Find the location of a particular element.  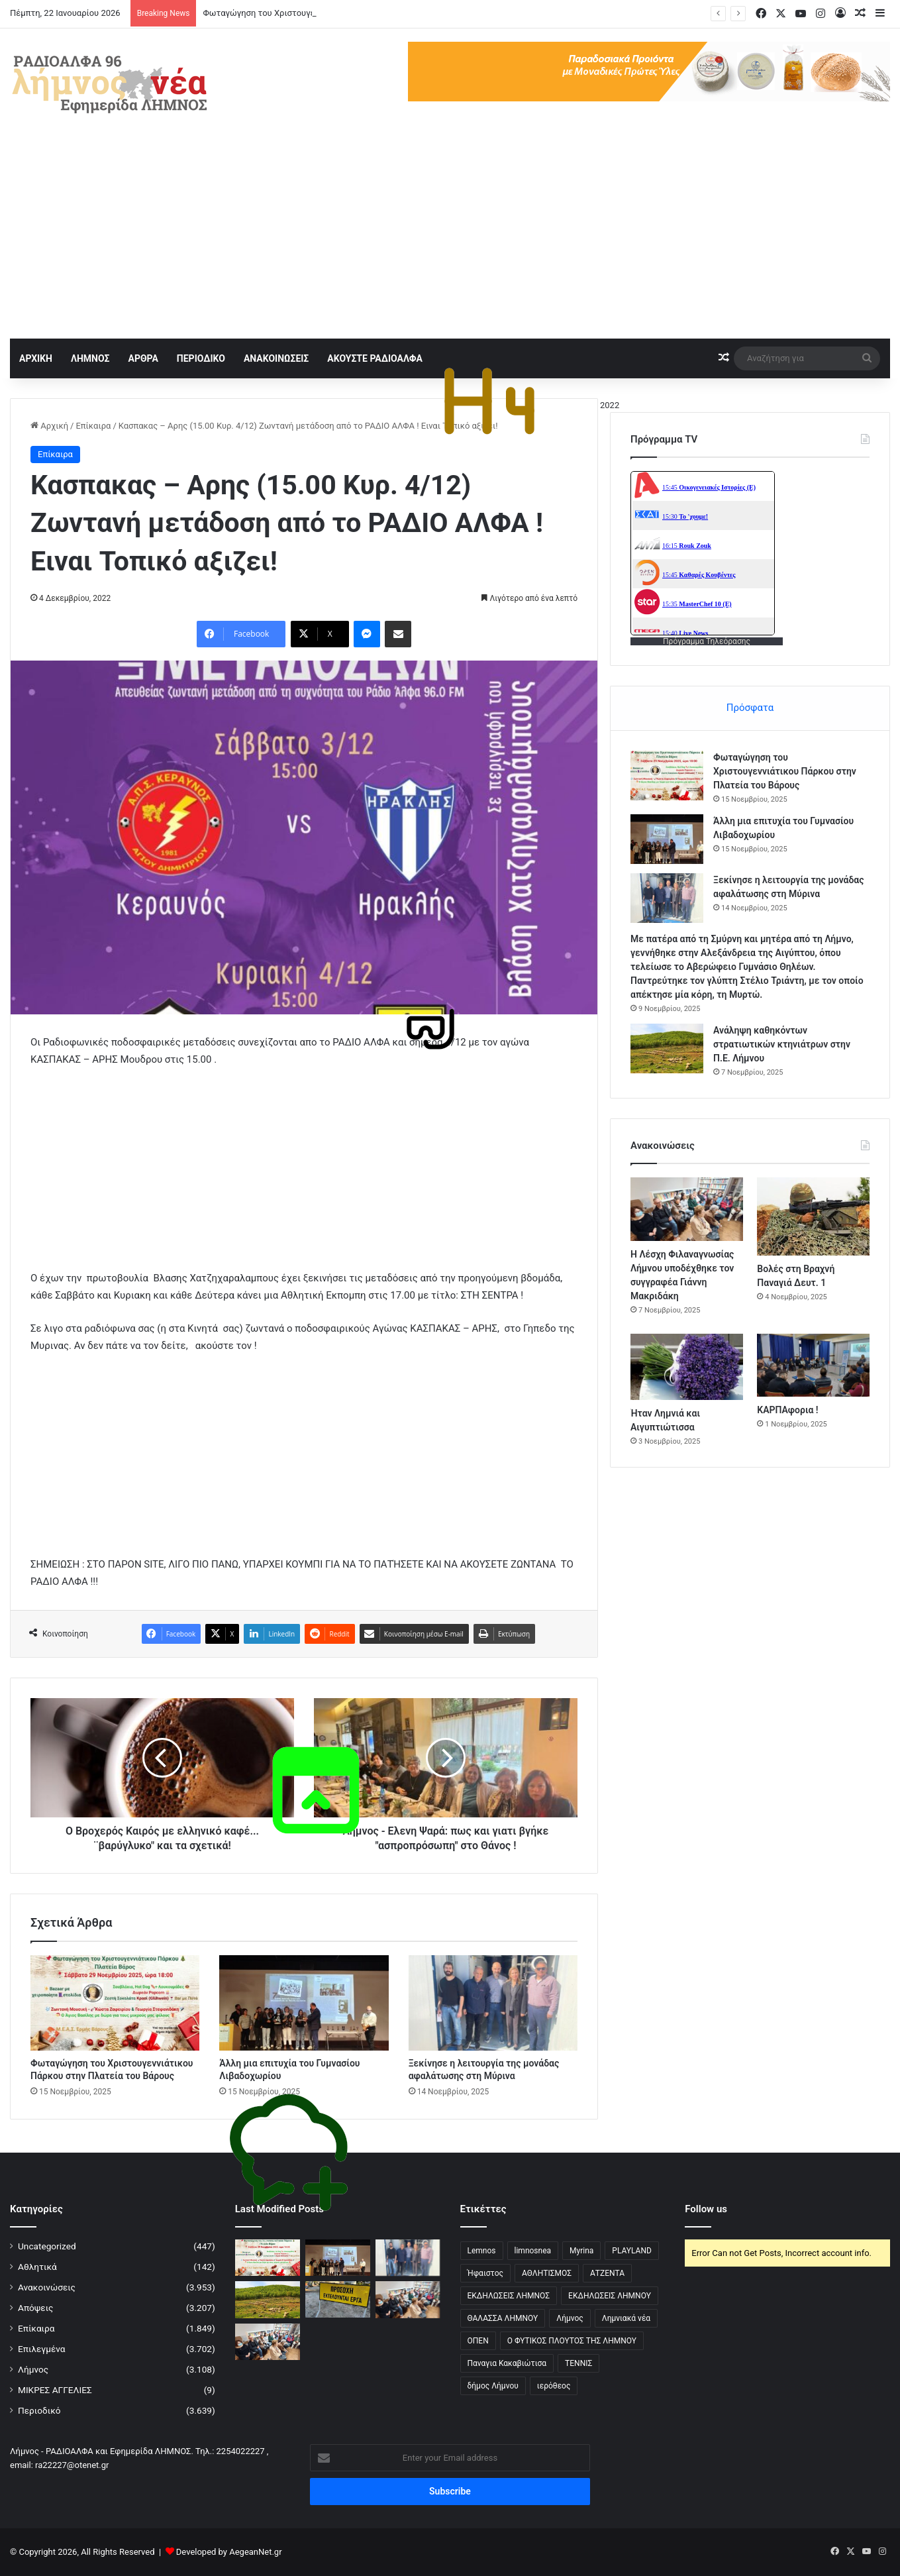

collapse the navigation bar is located at coordinates (316, 1790).